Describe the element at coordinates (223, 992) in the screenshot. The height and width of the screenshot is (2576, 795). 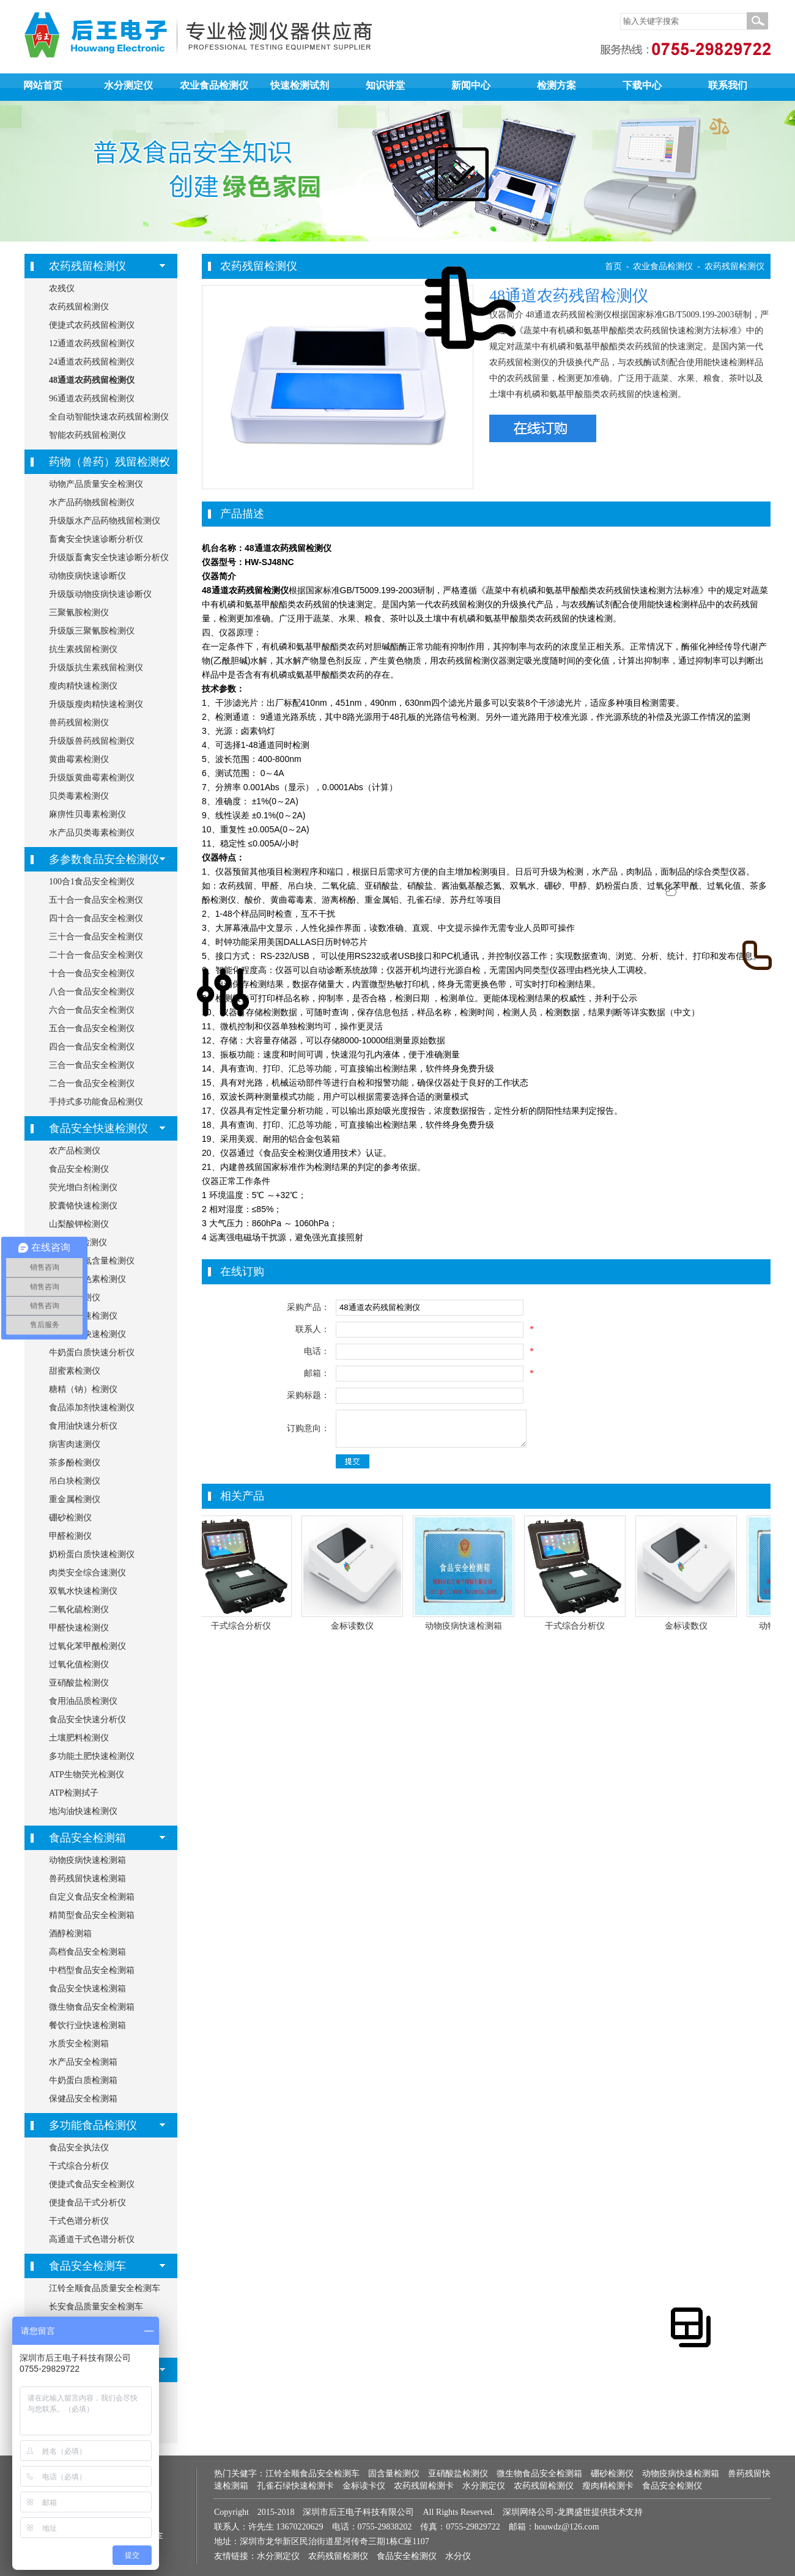
I see `adjust settings or preferences` at that location.